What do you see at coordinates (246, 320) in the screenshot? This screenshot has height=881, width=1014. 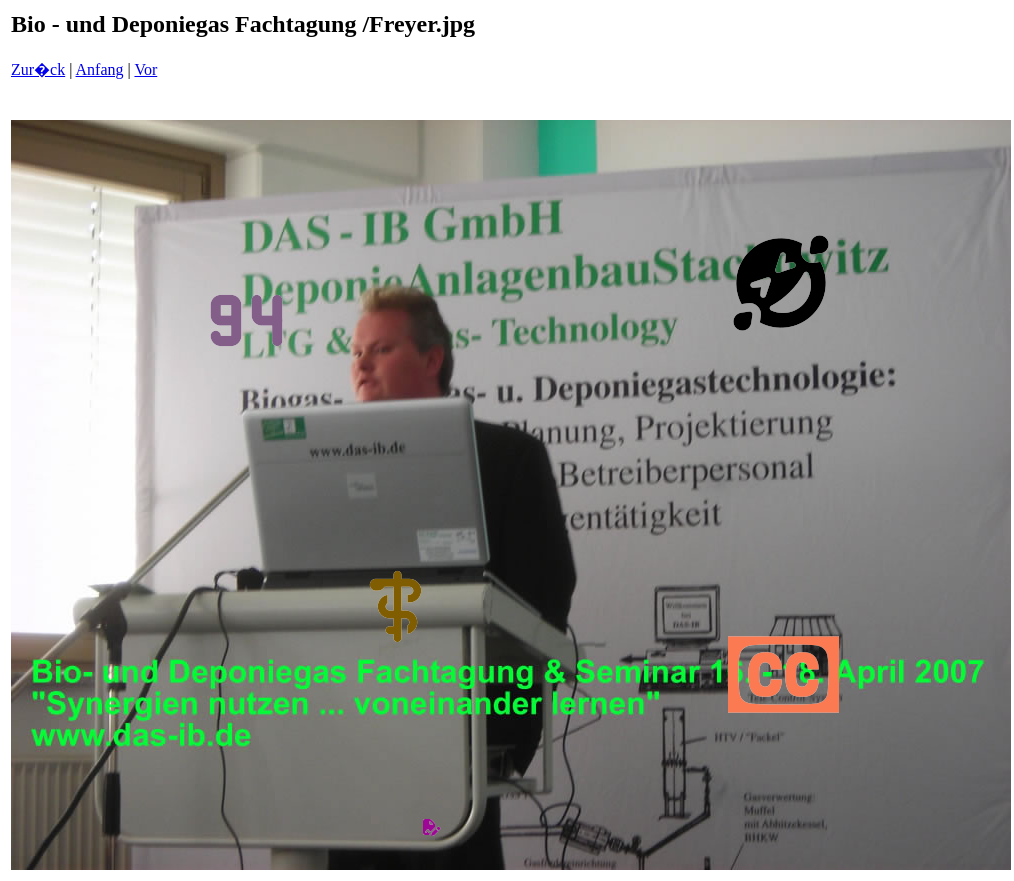 I see `indicates item number 94 in a list or sequence` at bounding box center [246, 320].